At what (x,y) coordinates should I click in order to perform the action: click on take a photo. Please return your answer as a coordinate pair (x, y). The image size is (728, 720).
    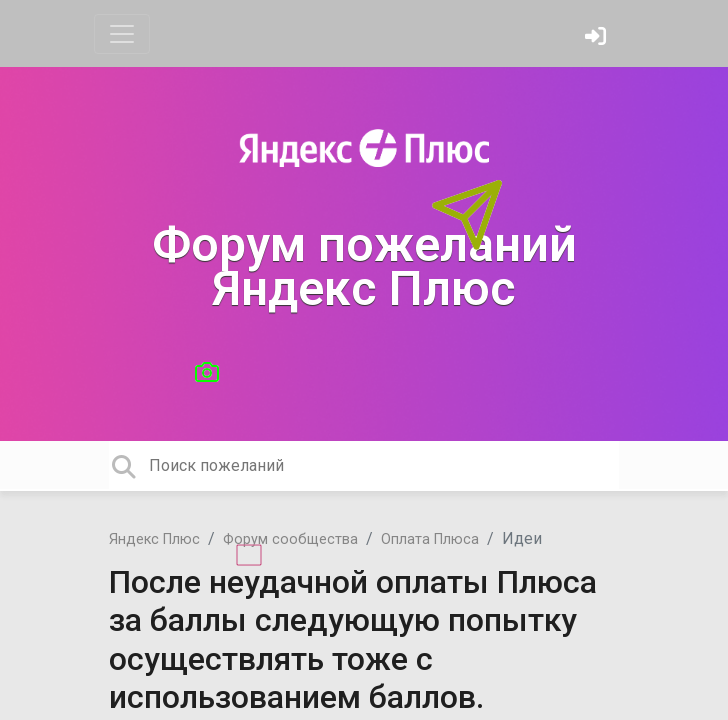
    Looking at the image, I should click on (207, 372).